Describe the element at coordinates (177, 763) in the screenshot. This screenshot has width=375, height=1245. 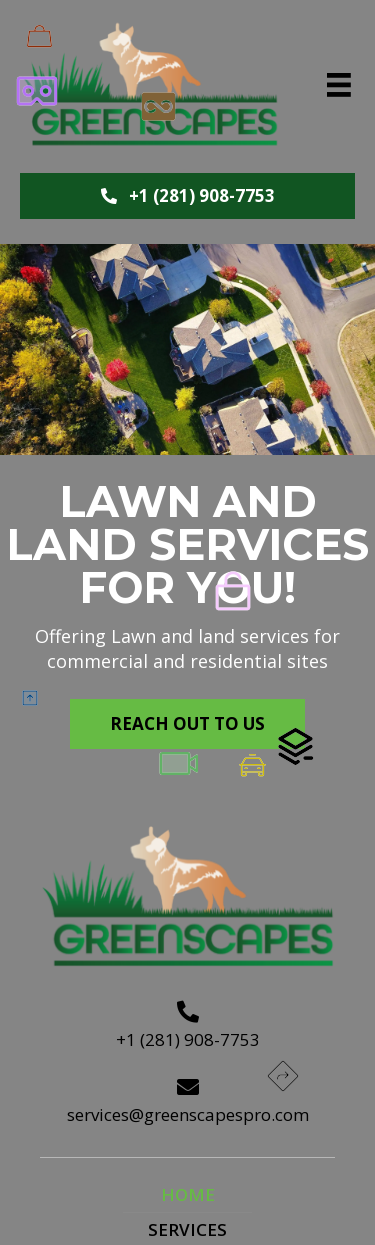
I see `start a video call` at that location.